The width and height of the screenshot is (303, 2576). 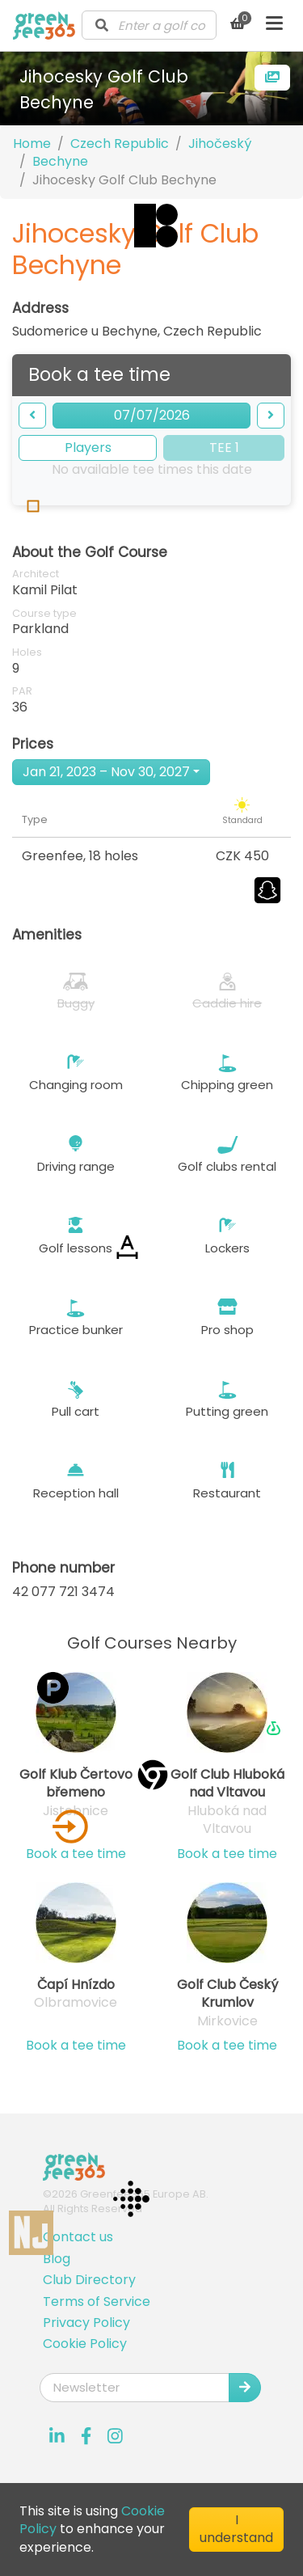 What do you see at coordinates (33, 506) in the screenshot?
I see `stop media playback` at bounding box center [33, 506].